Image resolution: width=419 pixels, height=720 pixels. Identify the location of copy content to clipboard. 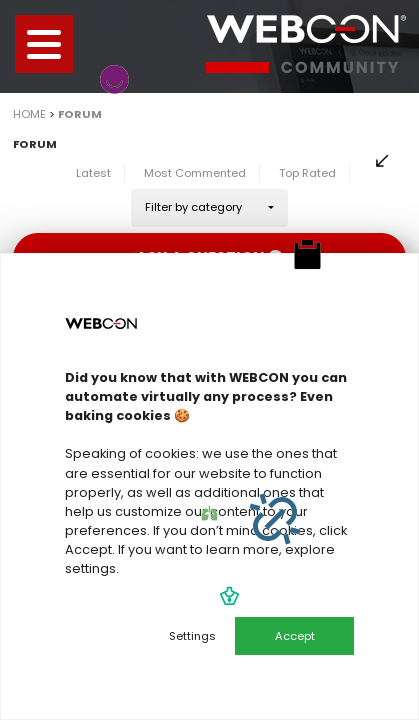
(307, 254).